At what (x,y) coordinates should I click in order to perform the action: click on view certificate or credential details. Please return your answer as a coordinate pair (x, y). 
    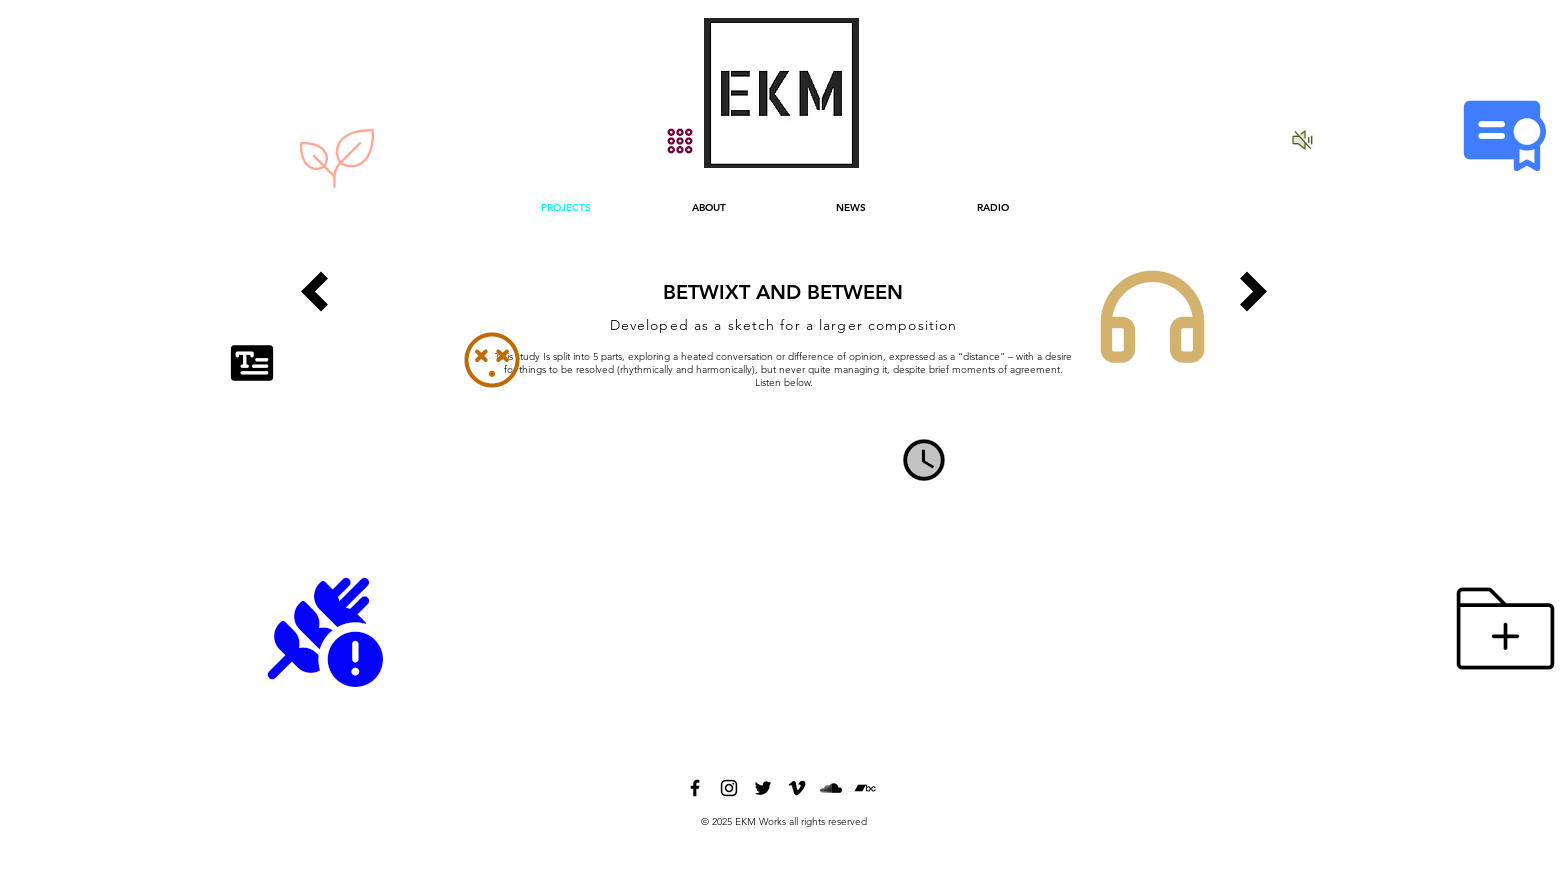
    Looking at the image, I should click on (1502, 133).